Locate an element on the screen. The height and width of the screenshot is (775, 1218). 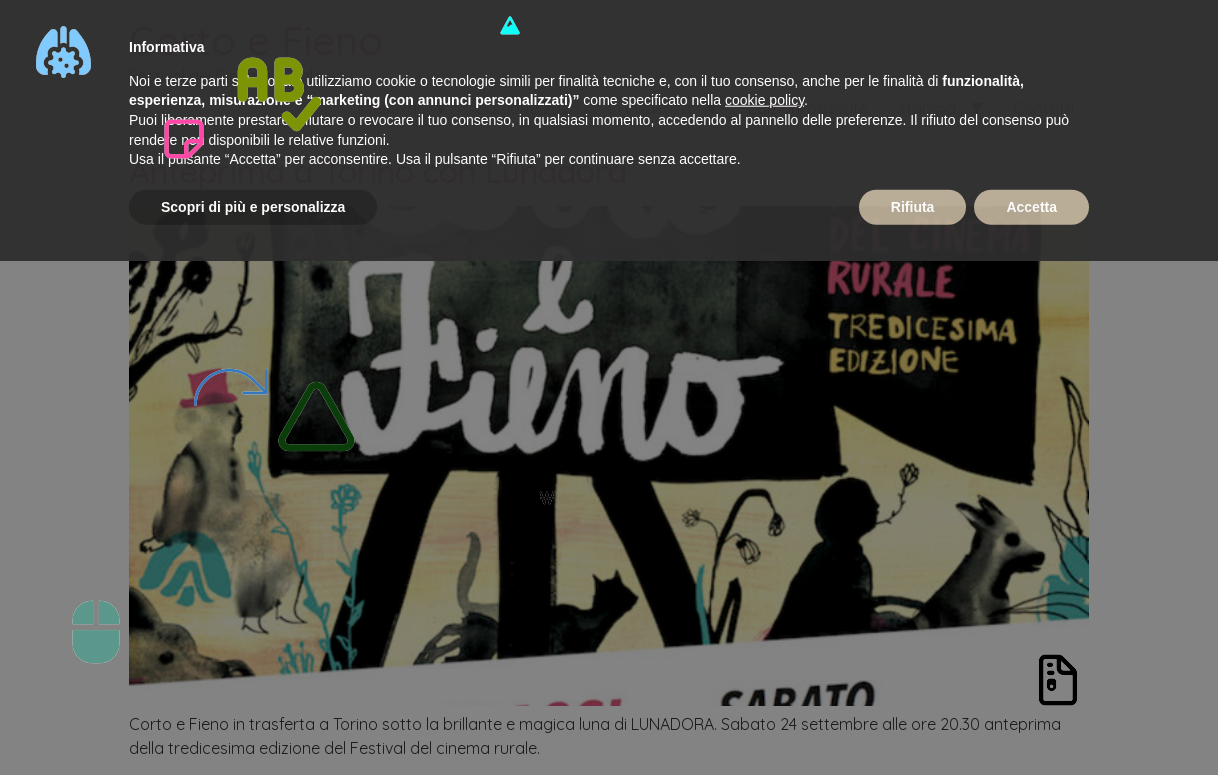
compress or zip files is located at coordinates (1058, 680).